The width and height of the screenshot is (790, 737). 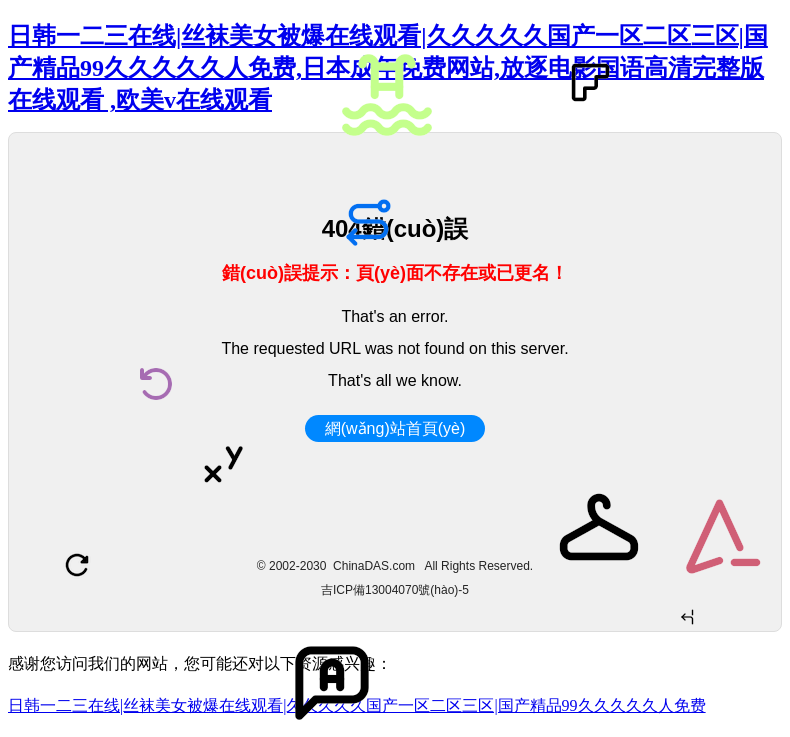 I want to click on calculate x raised to the power of y, so click(x=221, y=467).